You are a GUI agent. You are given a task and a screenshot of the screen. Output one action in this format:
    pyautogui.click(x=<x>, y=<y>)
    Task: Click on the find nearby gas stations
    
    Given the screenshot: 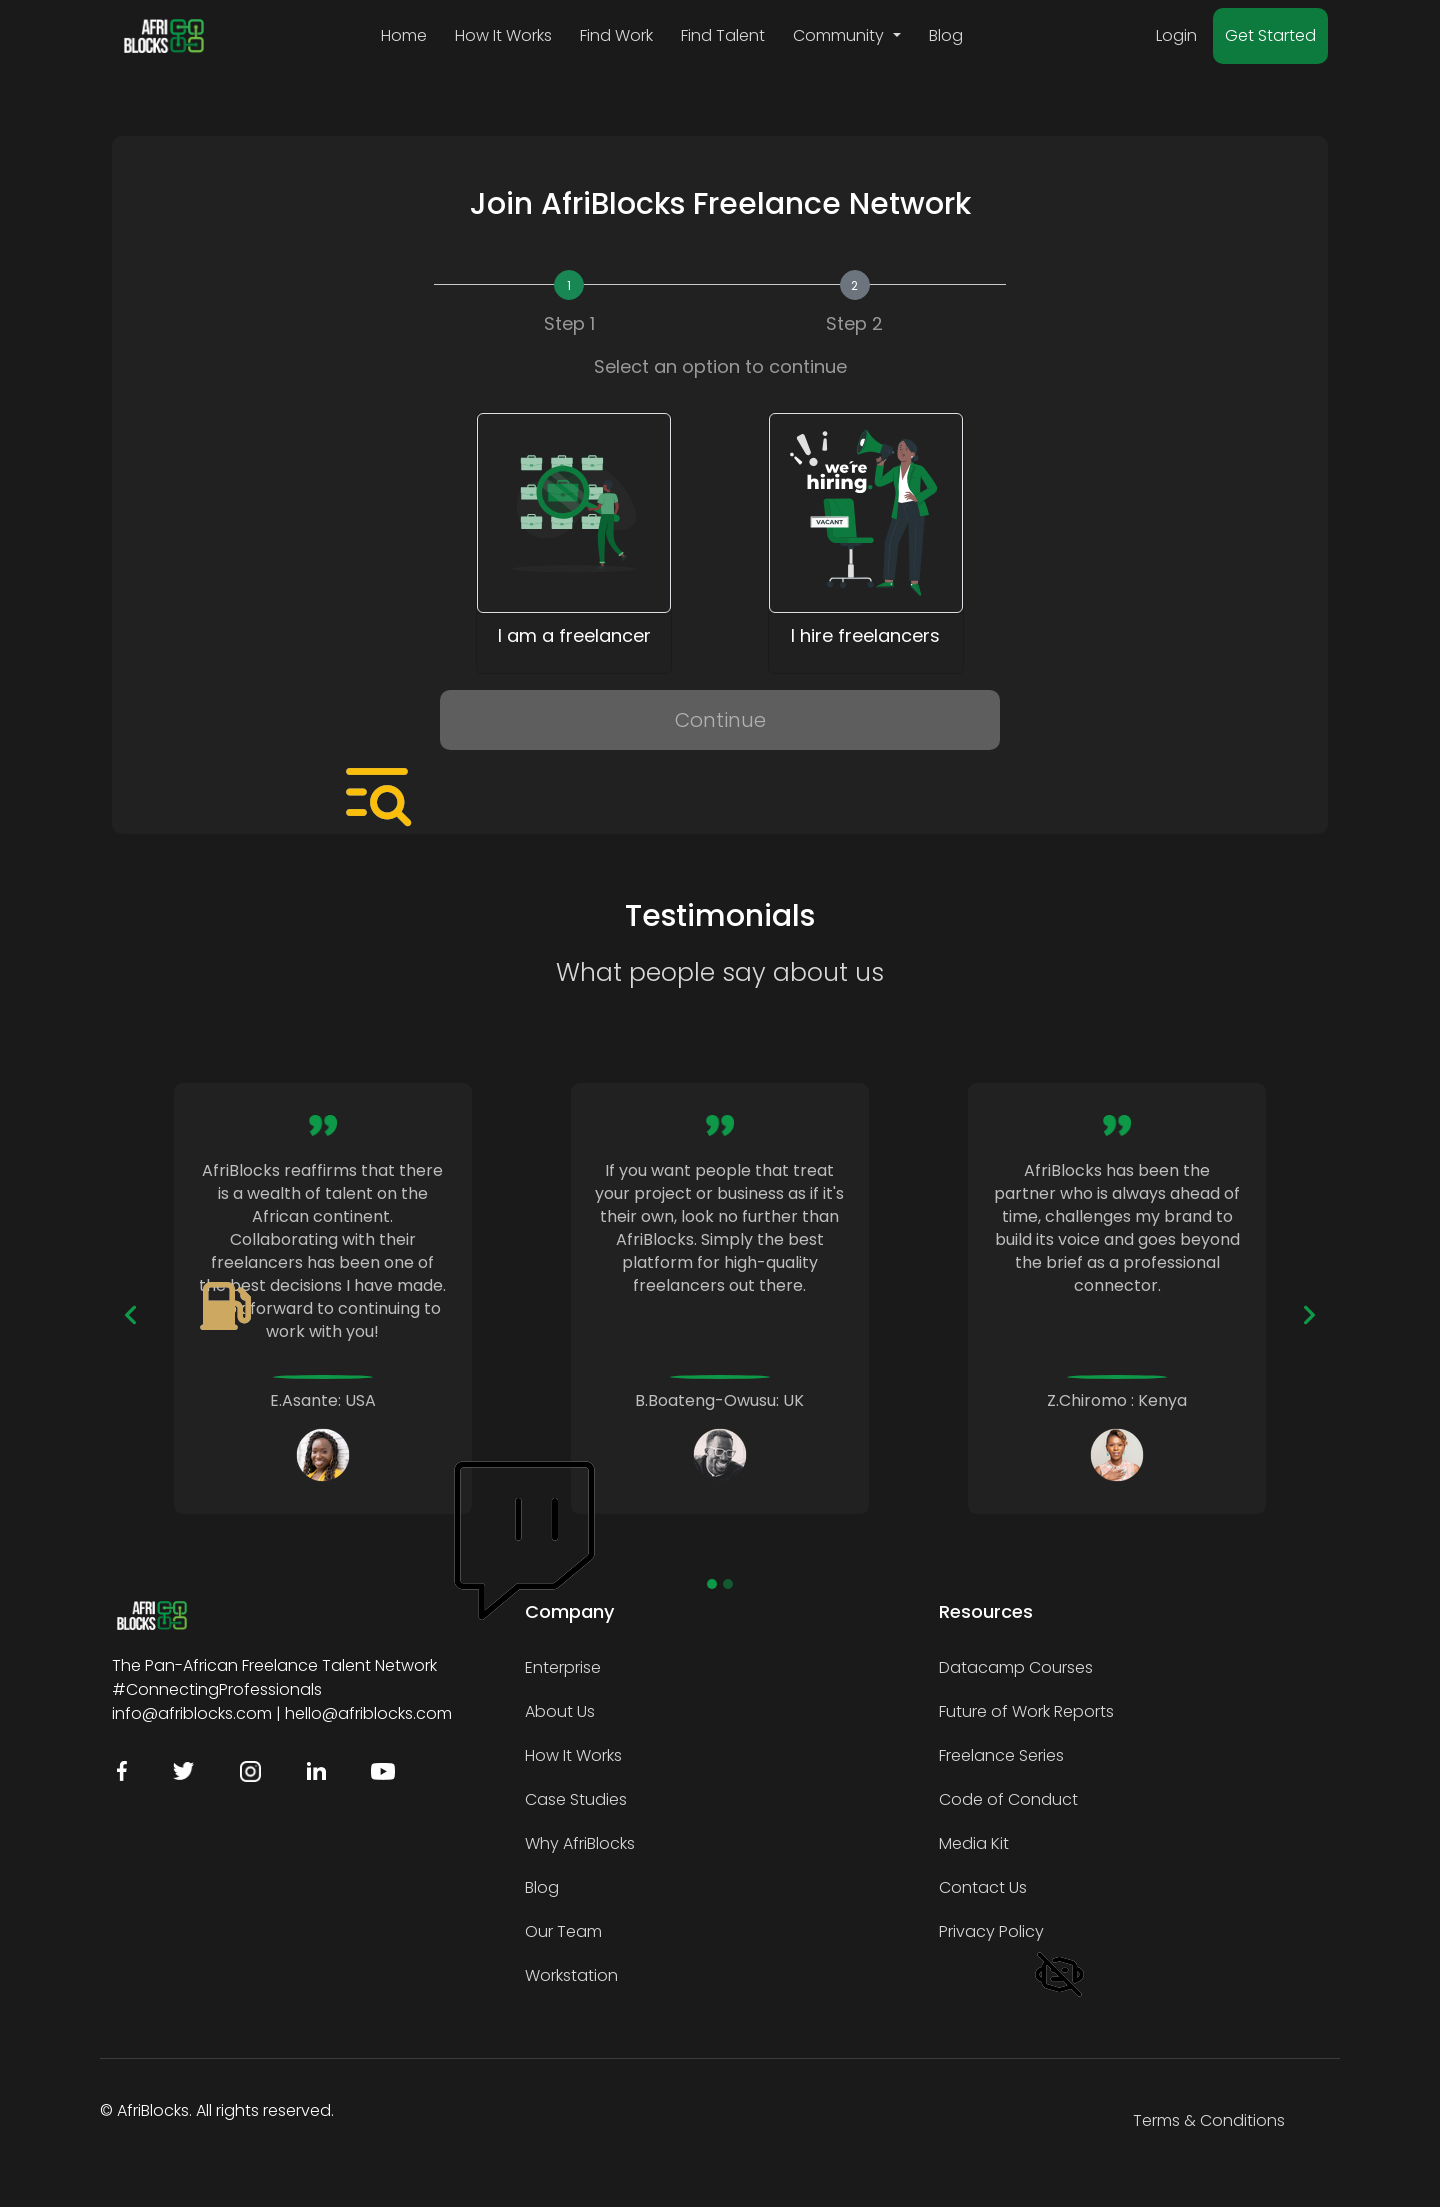 What is the action you would take?
    pyautogui.click(x=227, y=1306)
    